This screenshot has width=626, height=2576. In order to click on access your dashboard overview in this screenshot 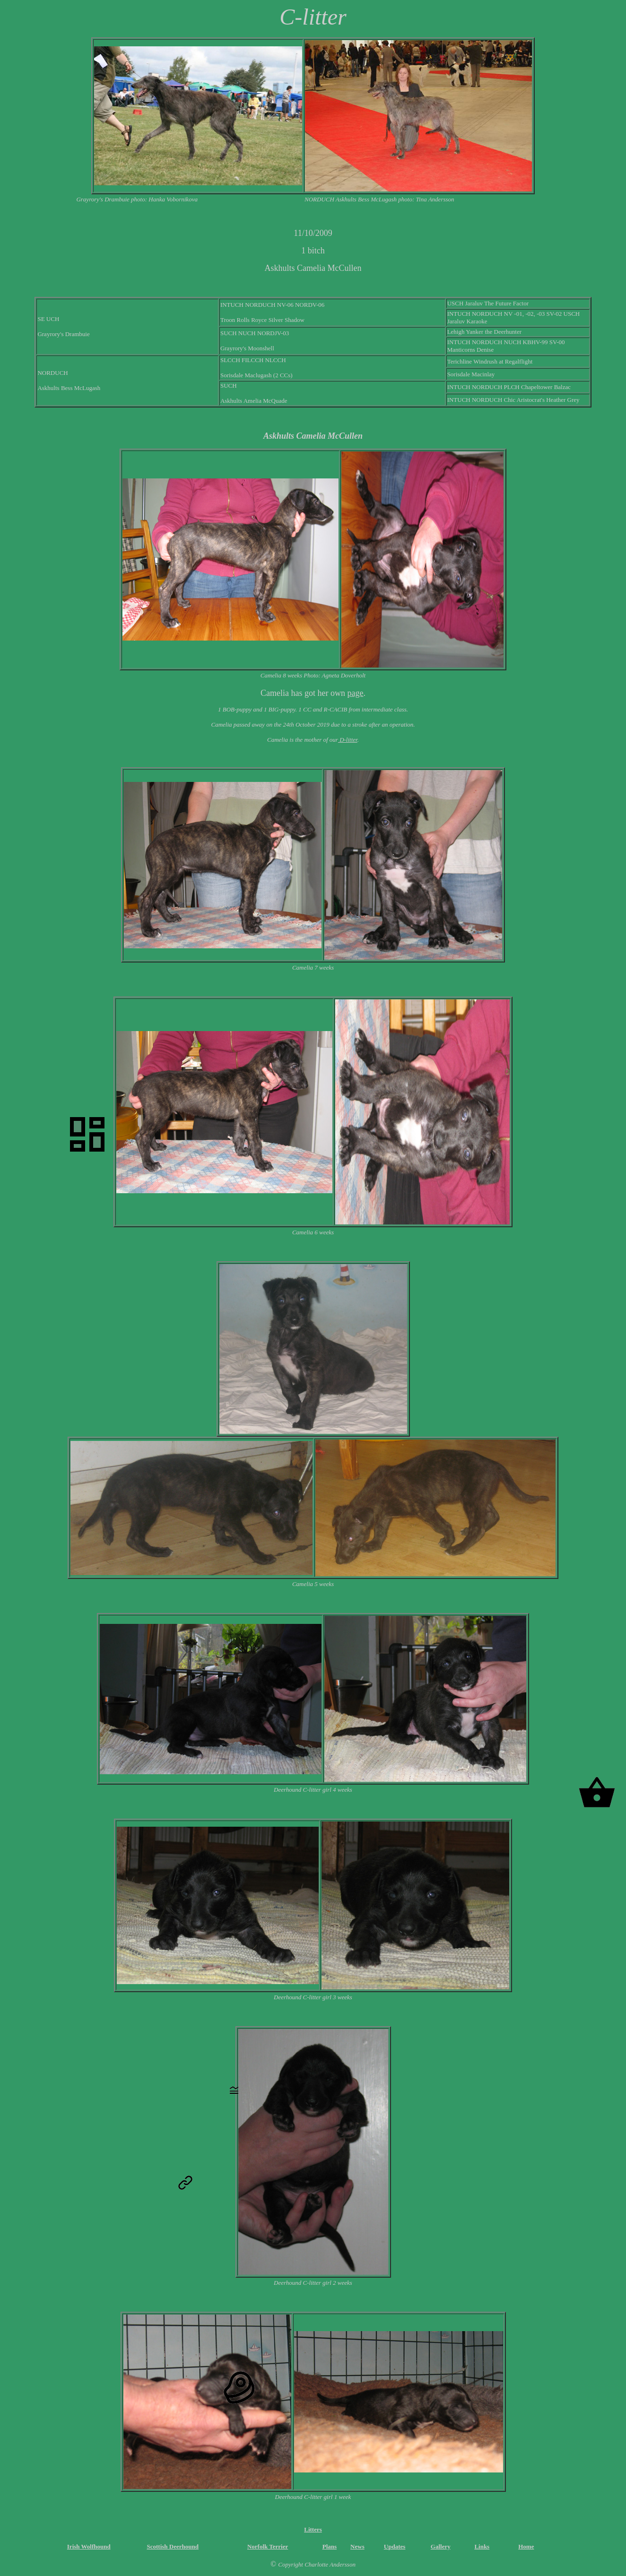, I will do `click(87, 1134)`.